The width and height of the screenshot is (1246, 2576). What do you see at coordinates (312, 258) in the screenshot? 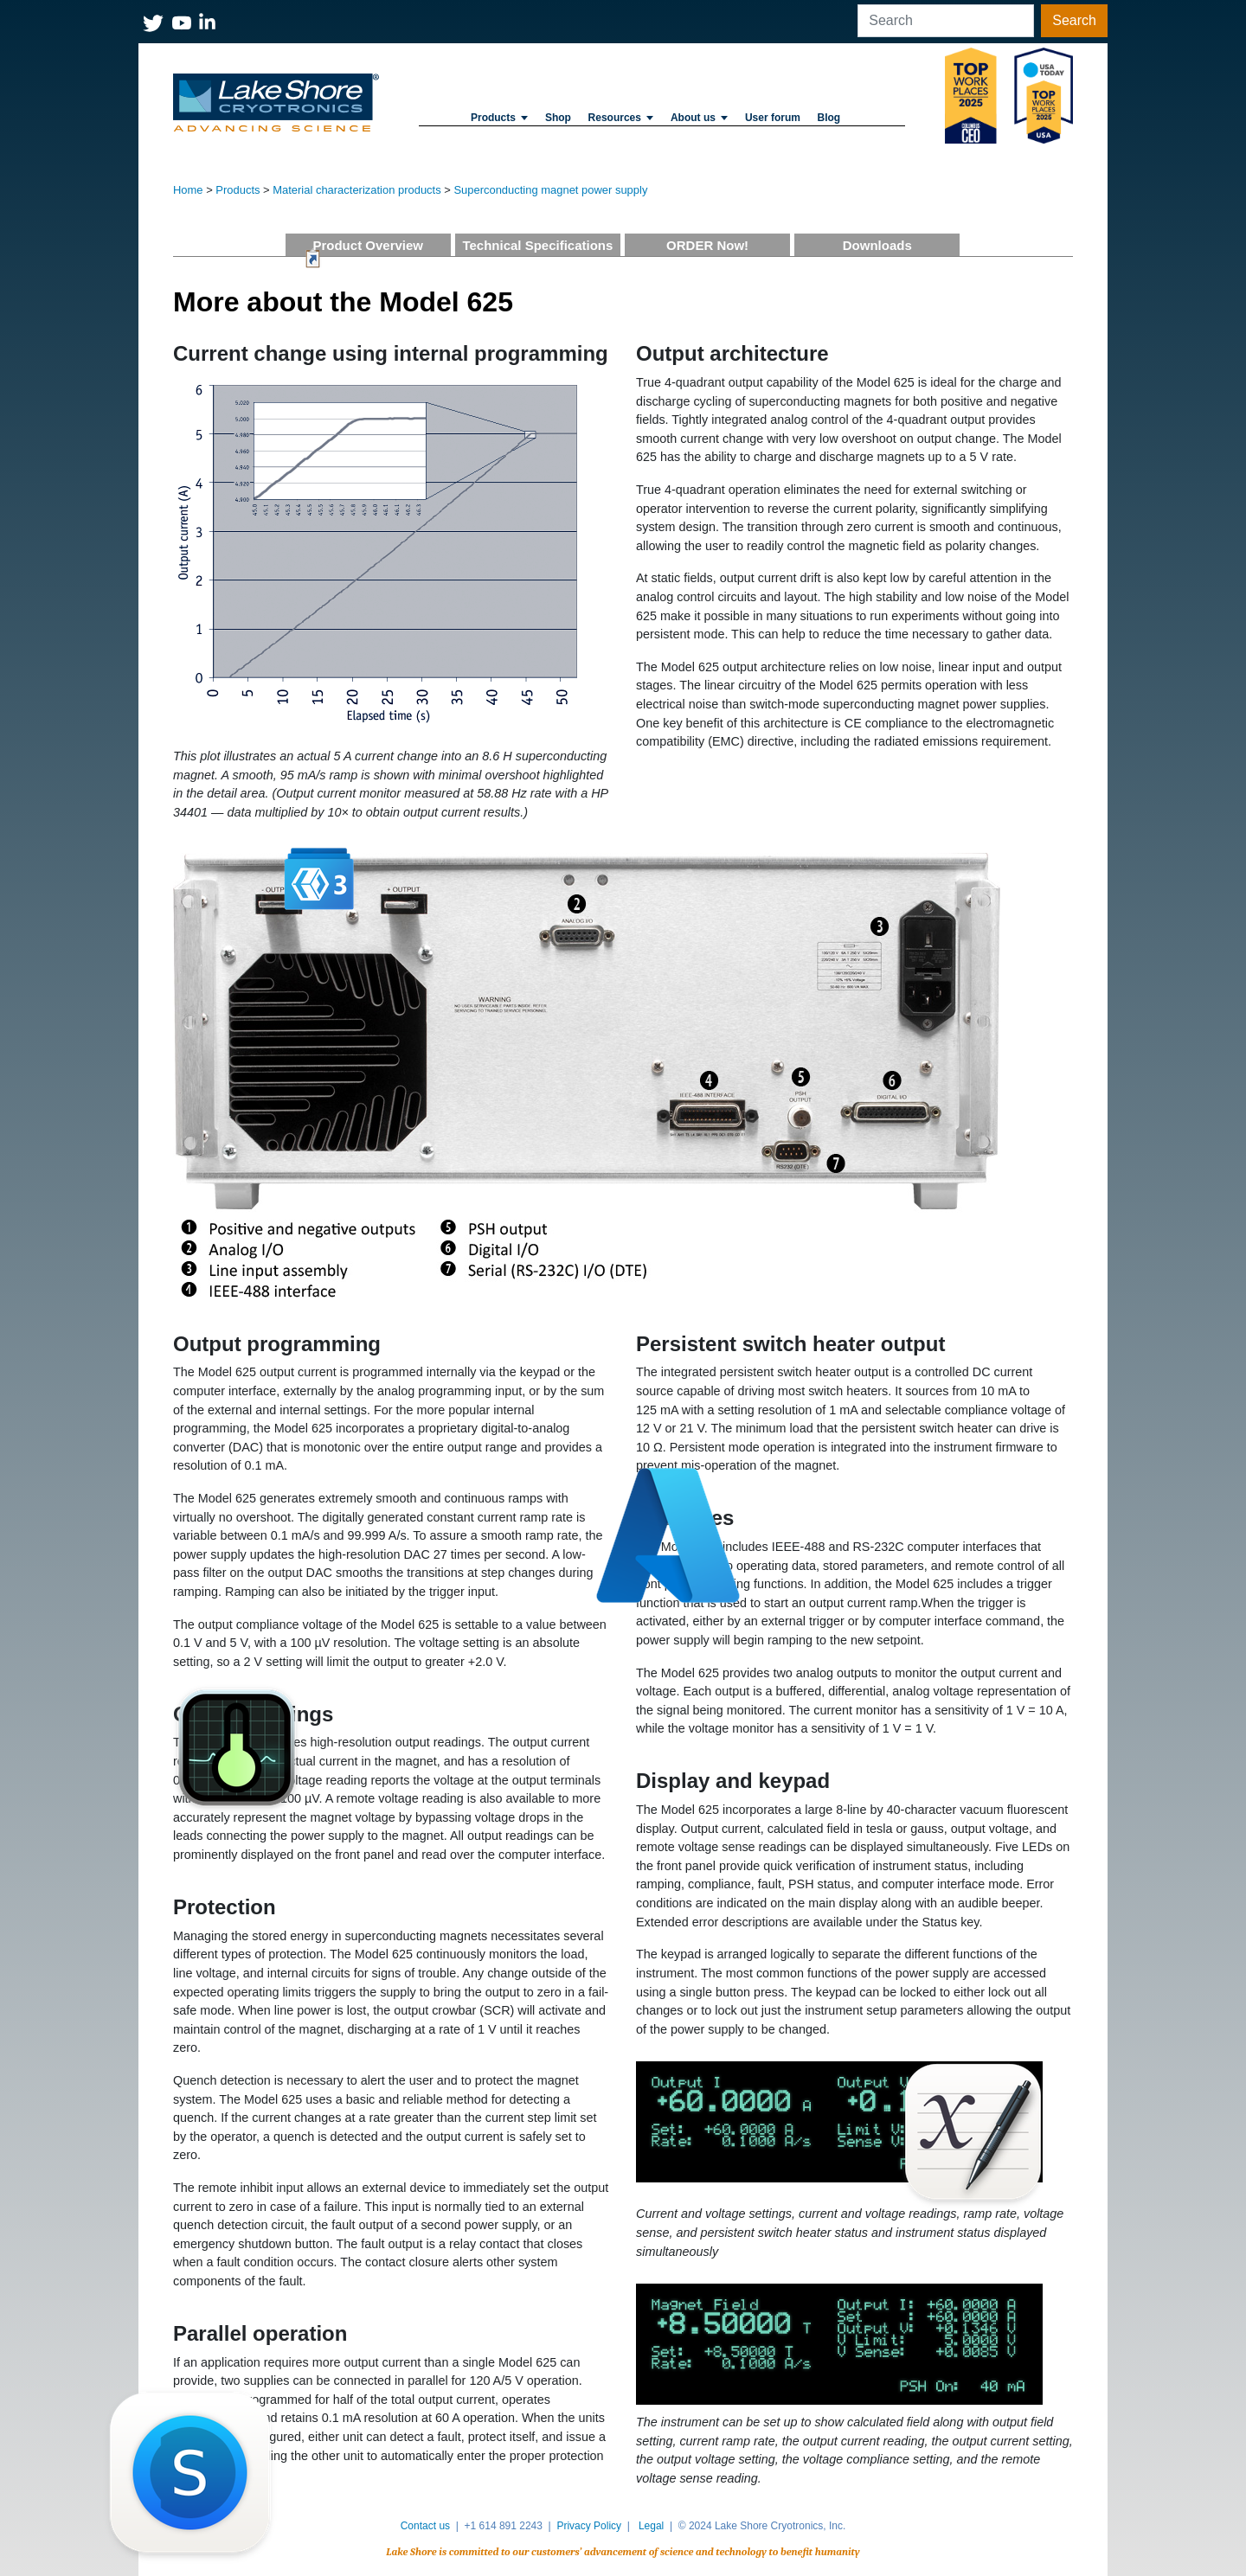
I see `clipboard containing a shortcut or alias` at bounding box center [312, 258].